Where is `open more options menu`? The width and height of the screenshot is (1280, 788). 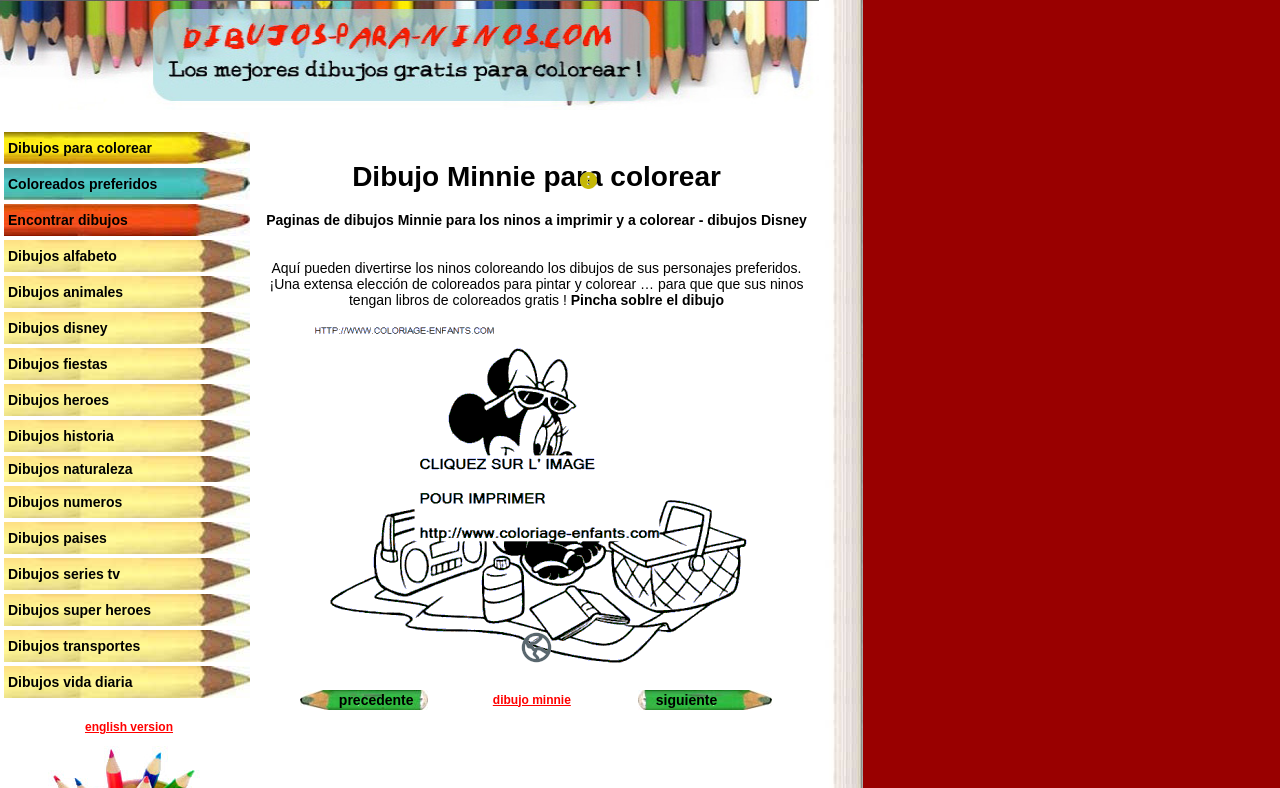
open more options menu is located at coordinates (588, 180).